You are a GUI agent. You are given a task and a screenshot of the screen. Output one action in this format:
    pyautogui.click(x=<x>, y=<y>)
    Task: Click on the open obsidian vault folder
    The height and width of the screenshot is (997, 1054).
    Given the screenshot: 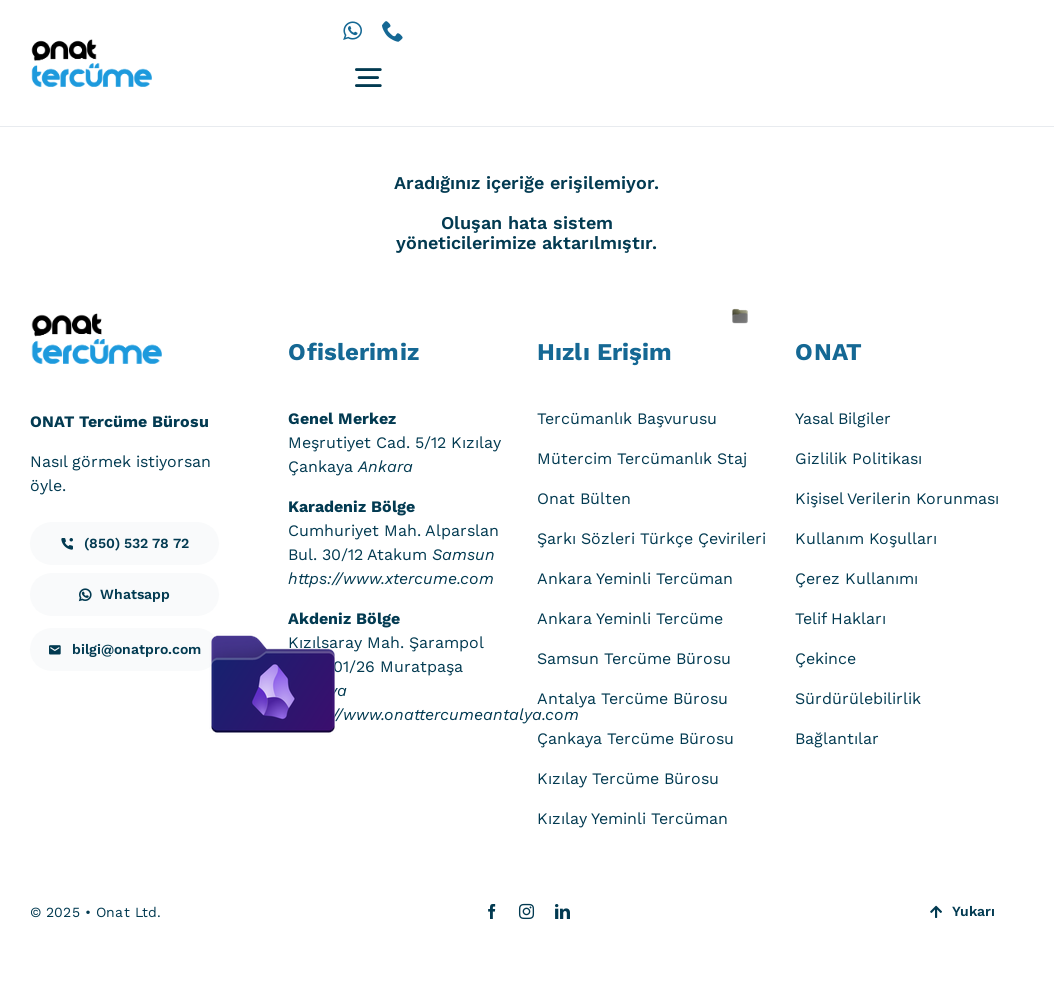 What is the action you would take?
    pyautogui.click(x=272, y=687)
    